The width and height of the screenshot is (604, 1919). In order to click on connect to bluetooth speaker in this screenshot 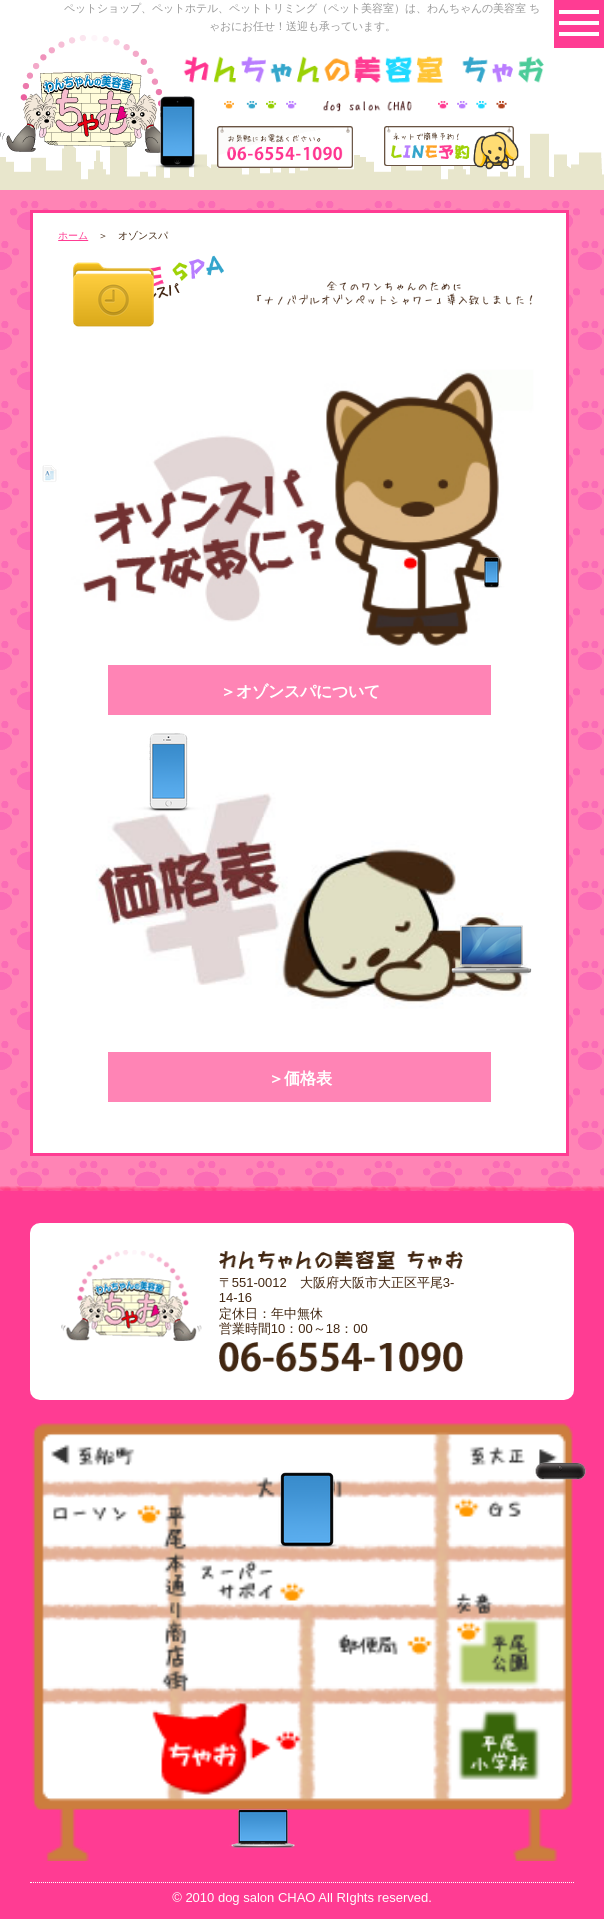, I will do `click(560, 1471)`.